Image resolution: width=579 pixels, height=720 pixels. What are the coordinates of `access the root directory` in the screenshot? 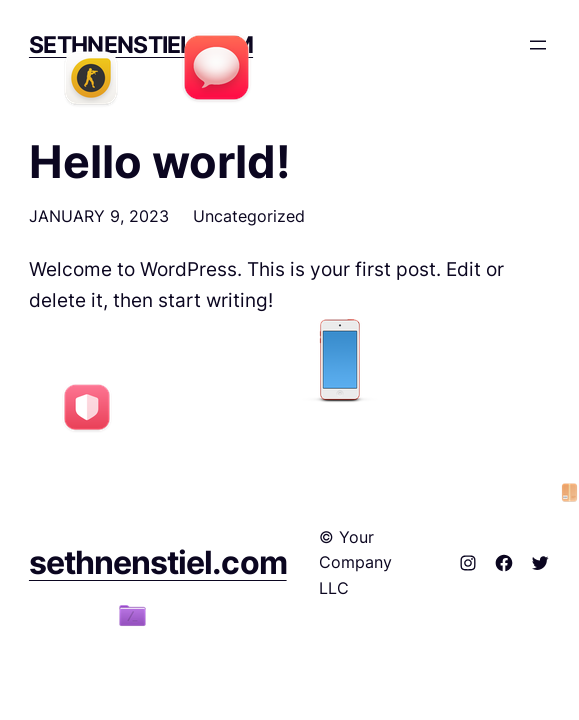 It's located at (132, 615).